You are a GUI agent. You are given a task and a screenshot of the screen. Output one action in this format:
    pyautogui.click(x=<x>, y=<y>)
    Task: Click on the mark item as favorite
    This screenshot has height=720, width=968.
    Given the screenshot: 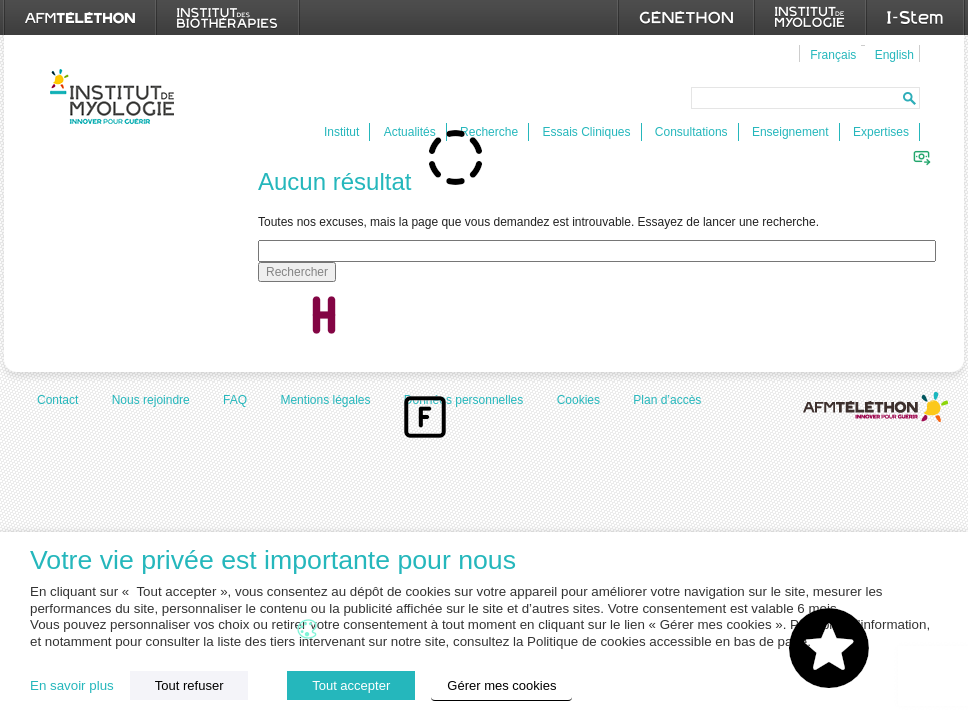 What is the action you would take?
    pyautogui.click(x=829, y=648)
    